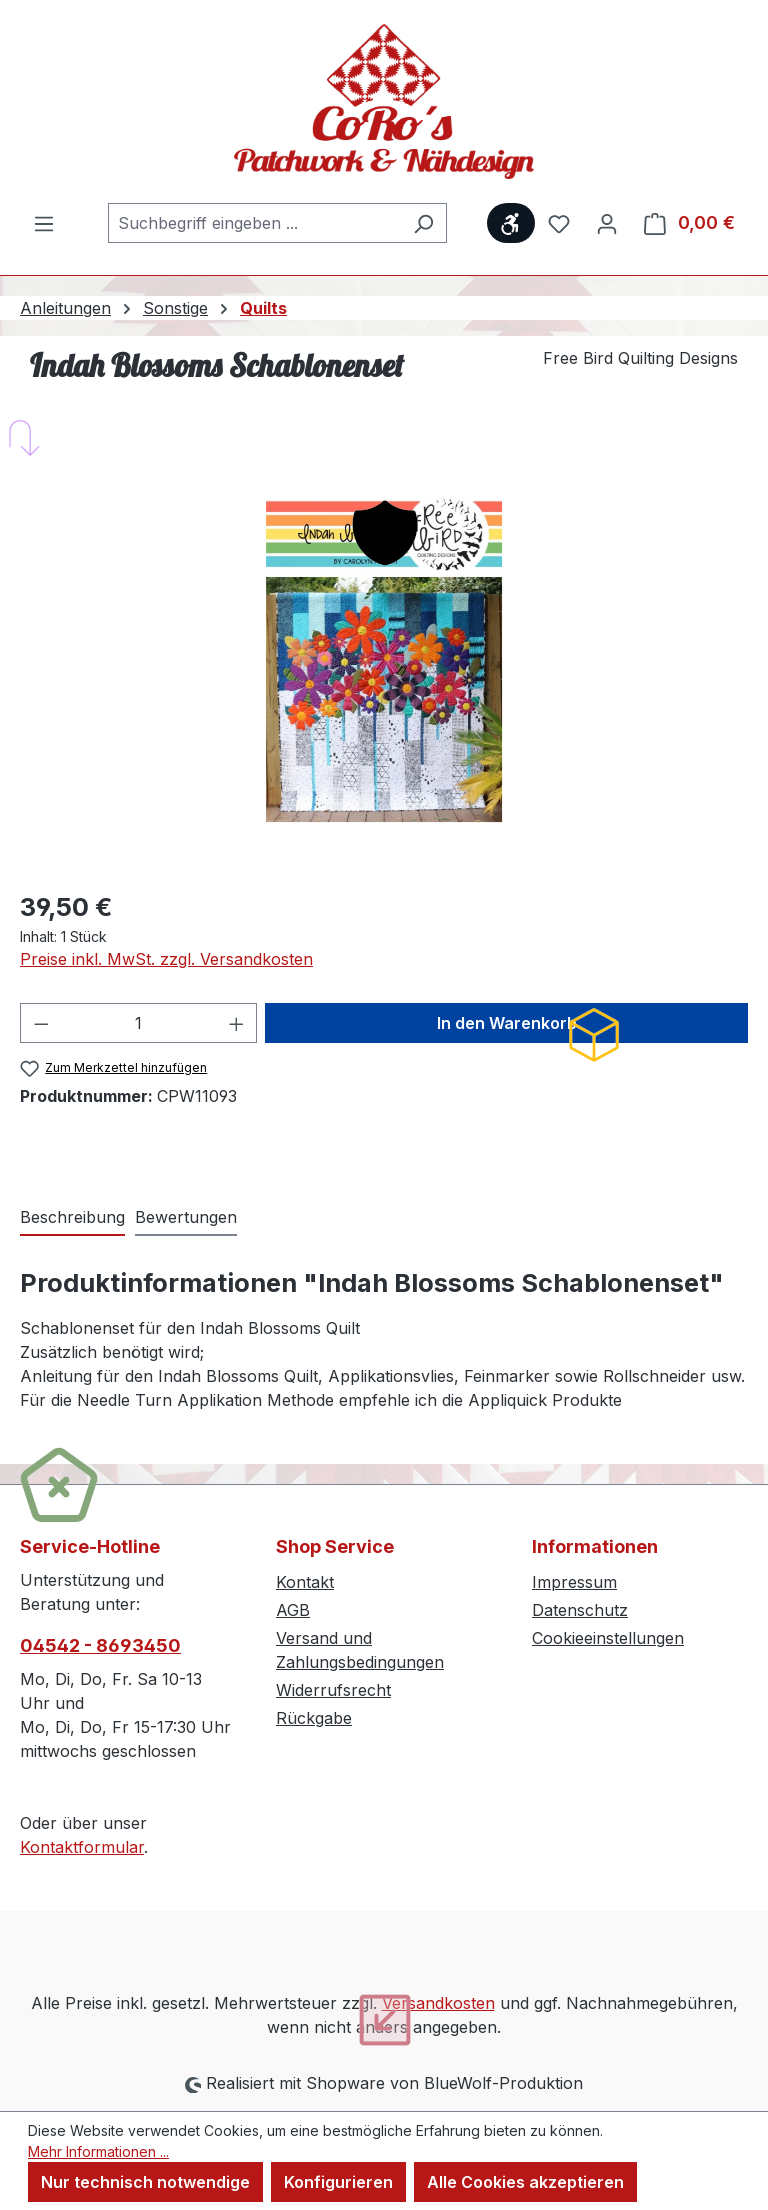 The height and width of the screenshot is (2210, 768). I want to click on redo or repeat last action, so click(23, 438).